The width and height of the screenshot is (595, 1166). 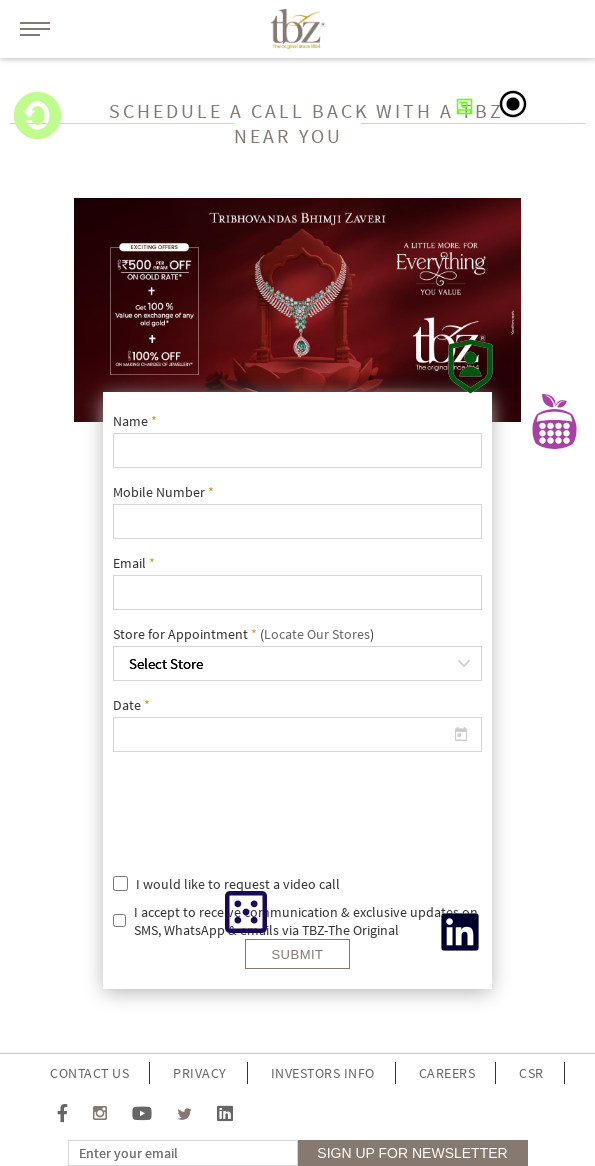 I want to click on creative commons share-alike license indicator, so click(x=37, y=115).